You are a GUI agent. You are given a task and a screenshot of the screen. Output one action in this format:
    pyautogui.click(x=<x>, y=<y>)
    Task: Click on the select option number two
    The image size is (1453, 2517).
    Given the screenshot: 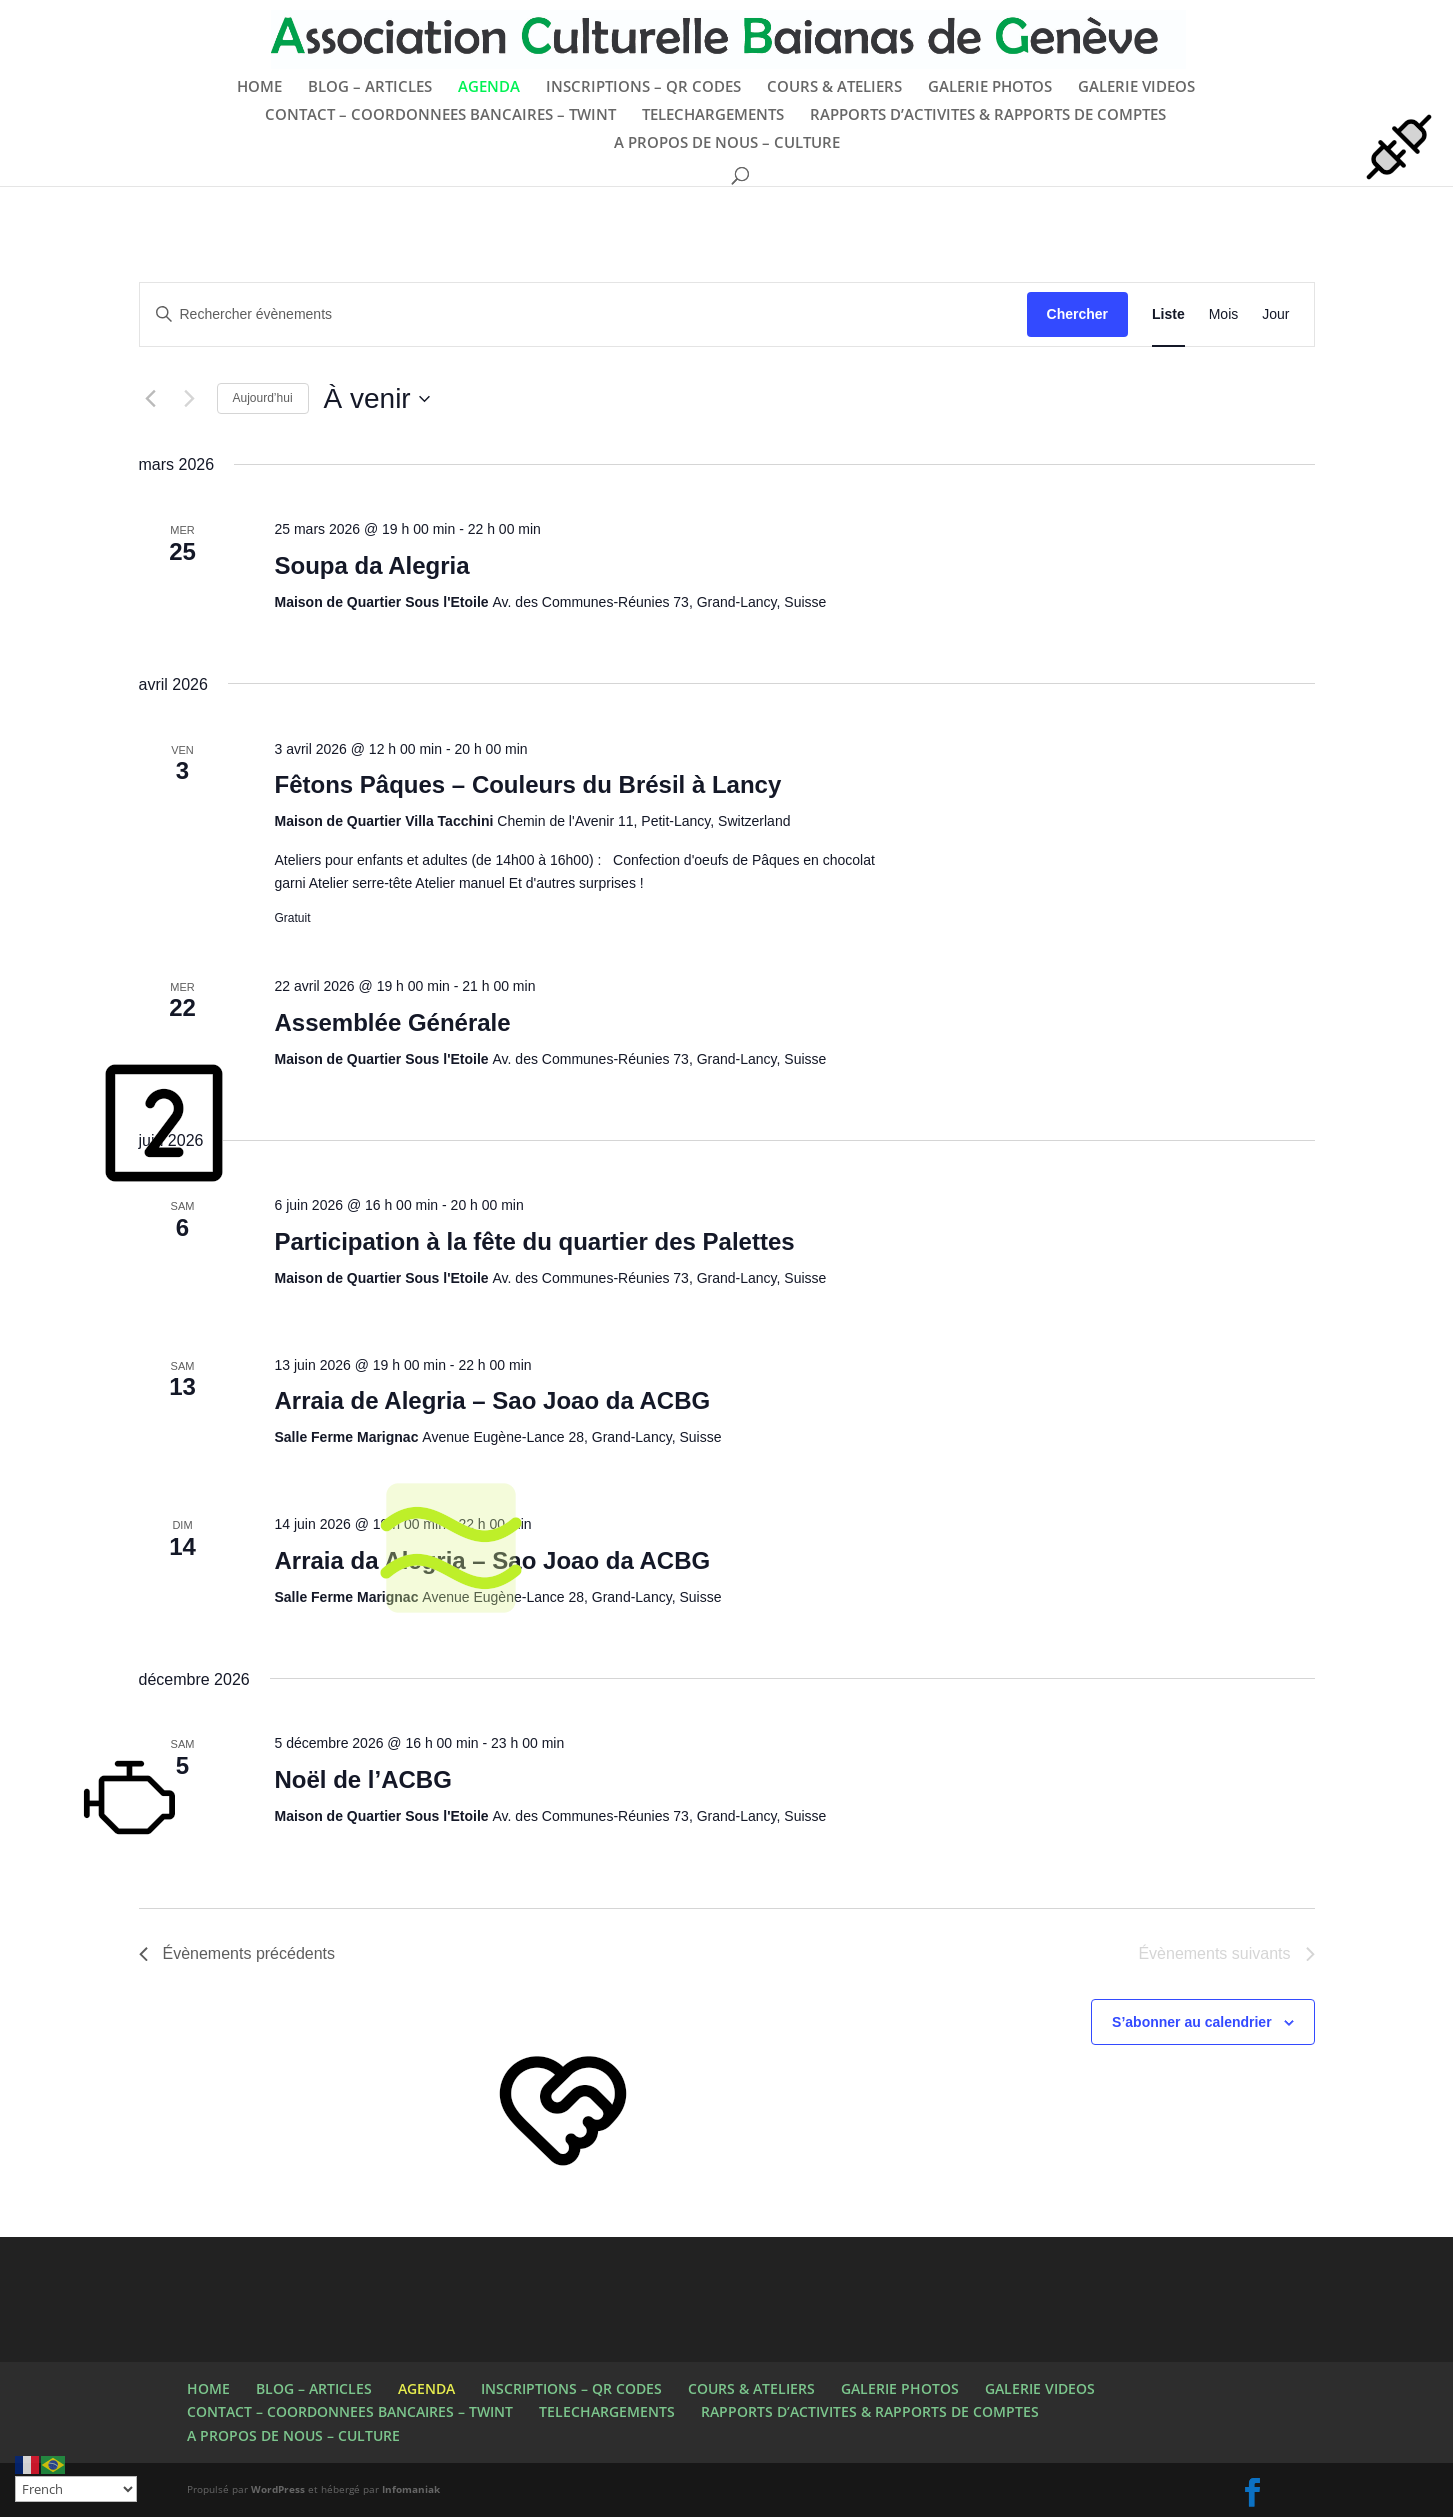 What is the action you would take?
    pyautogui.click(x=164, y=1123)
    